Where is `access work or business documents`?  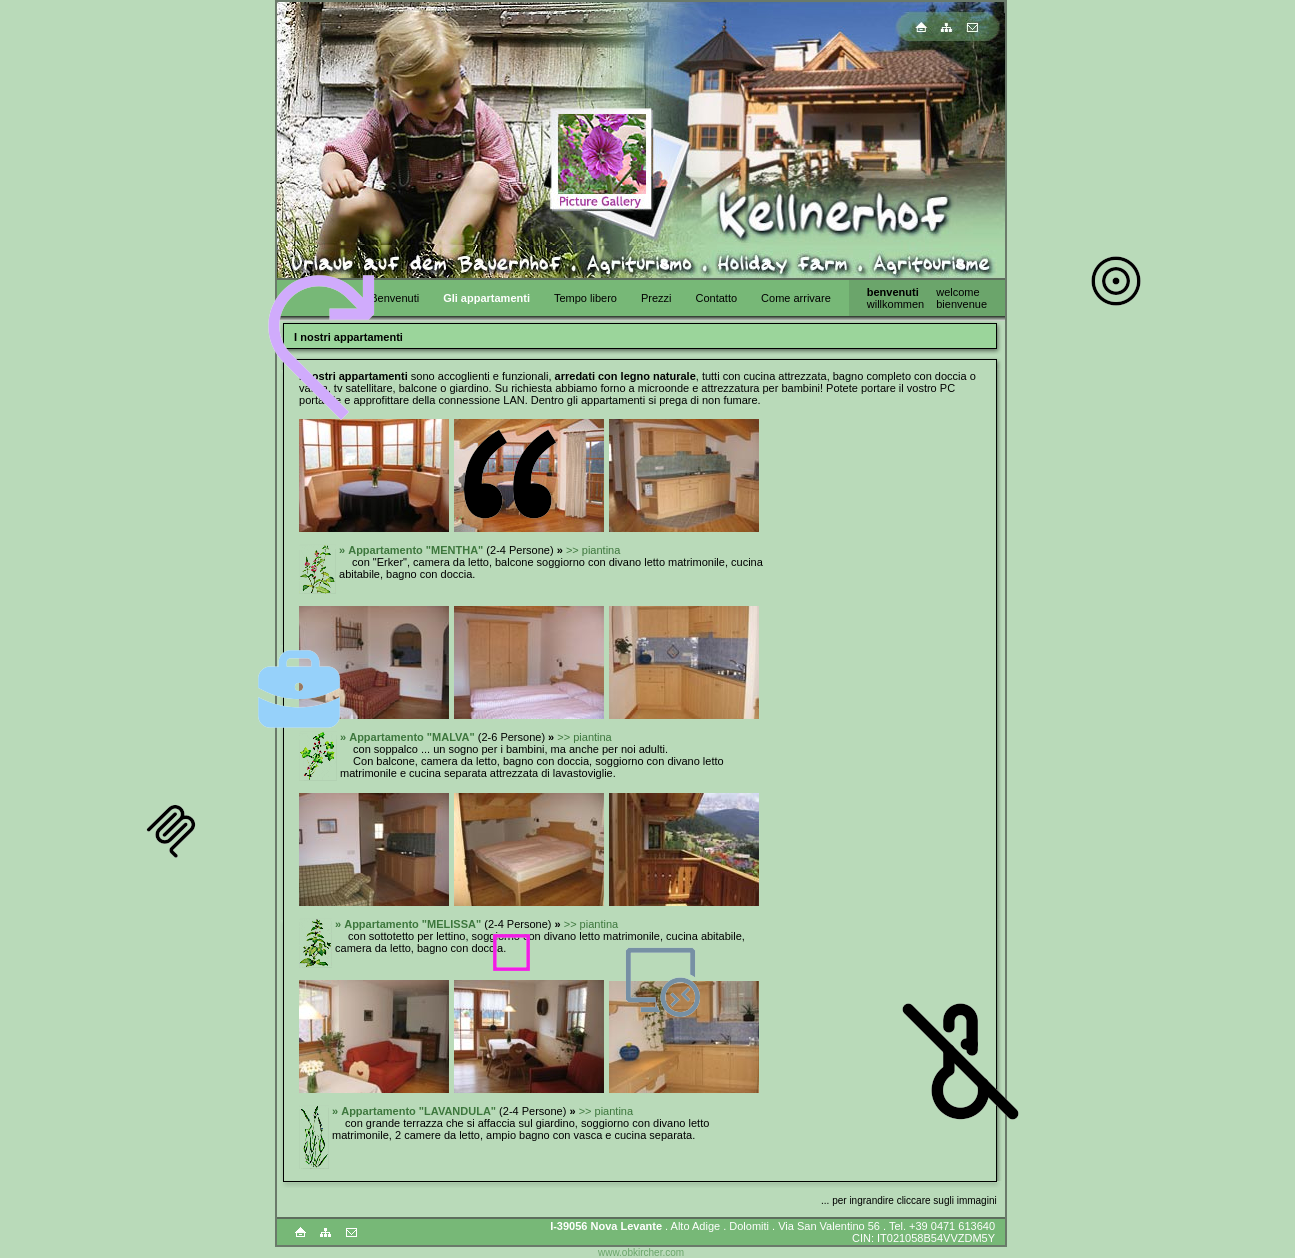 access work or business documents is located at coordinates (299, 691).